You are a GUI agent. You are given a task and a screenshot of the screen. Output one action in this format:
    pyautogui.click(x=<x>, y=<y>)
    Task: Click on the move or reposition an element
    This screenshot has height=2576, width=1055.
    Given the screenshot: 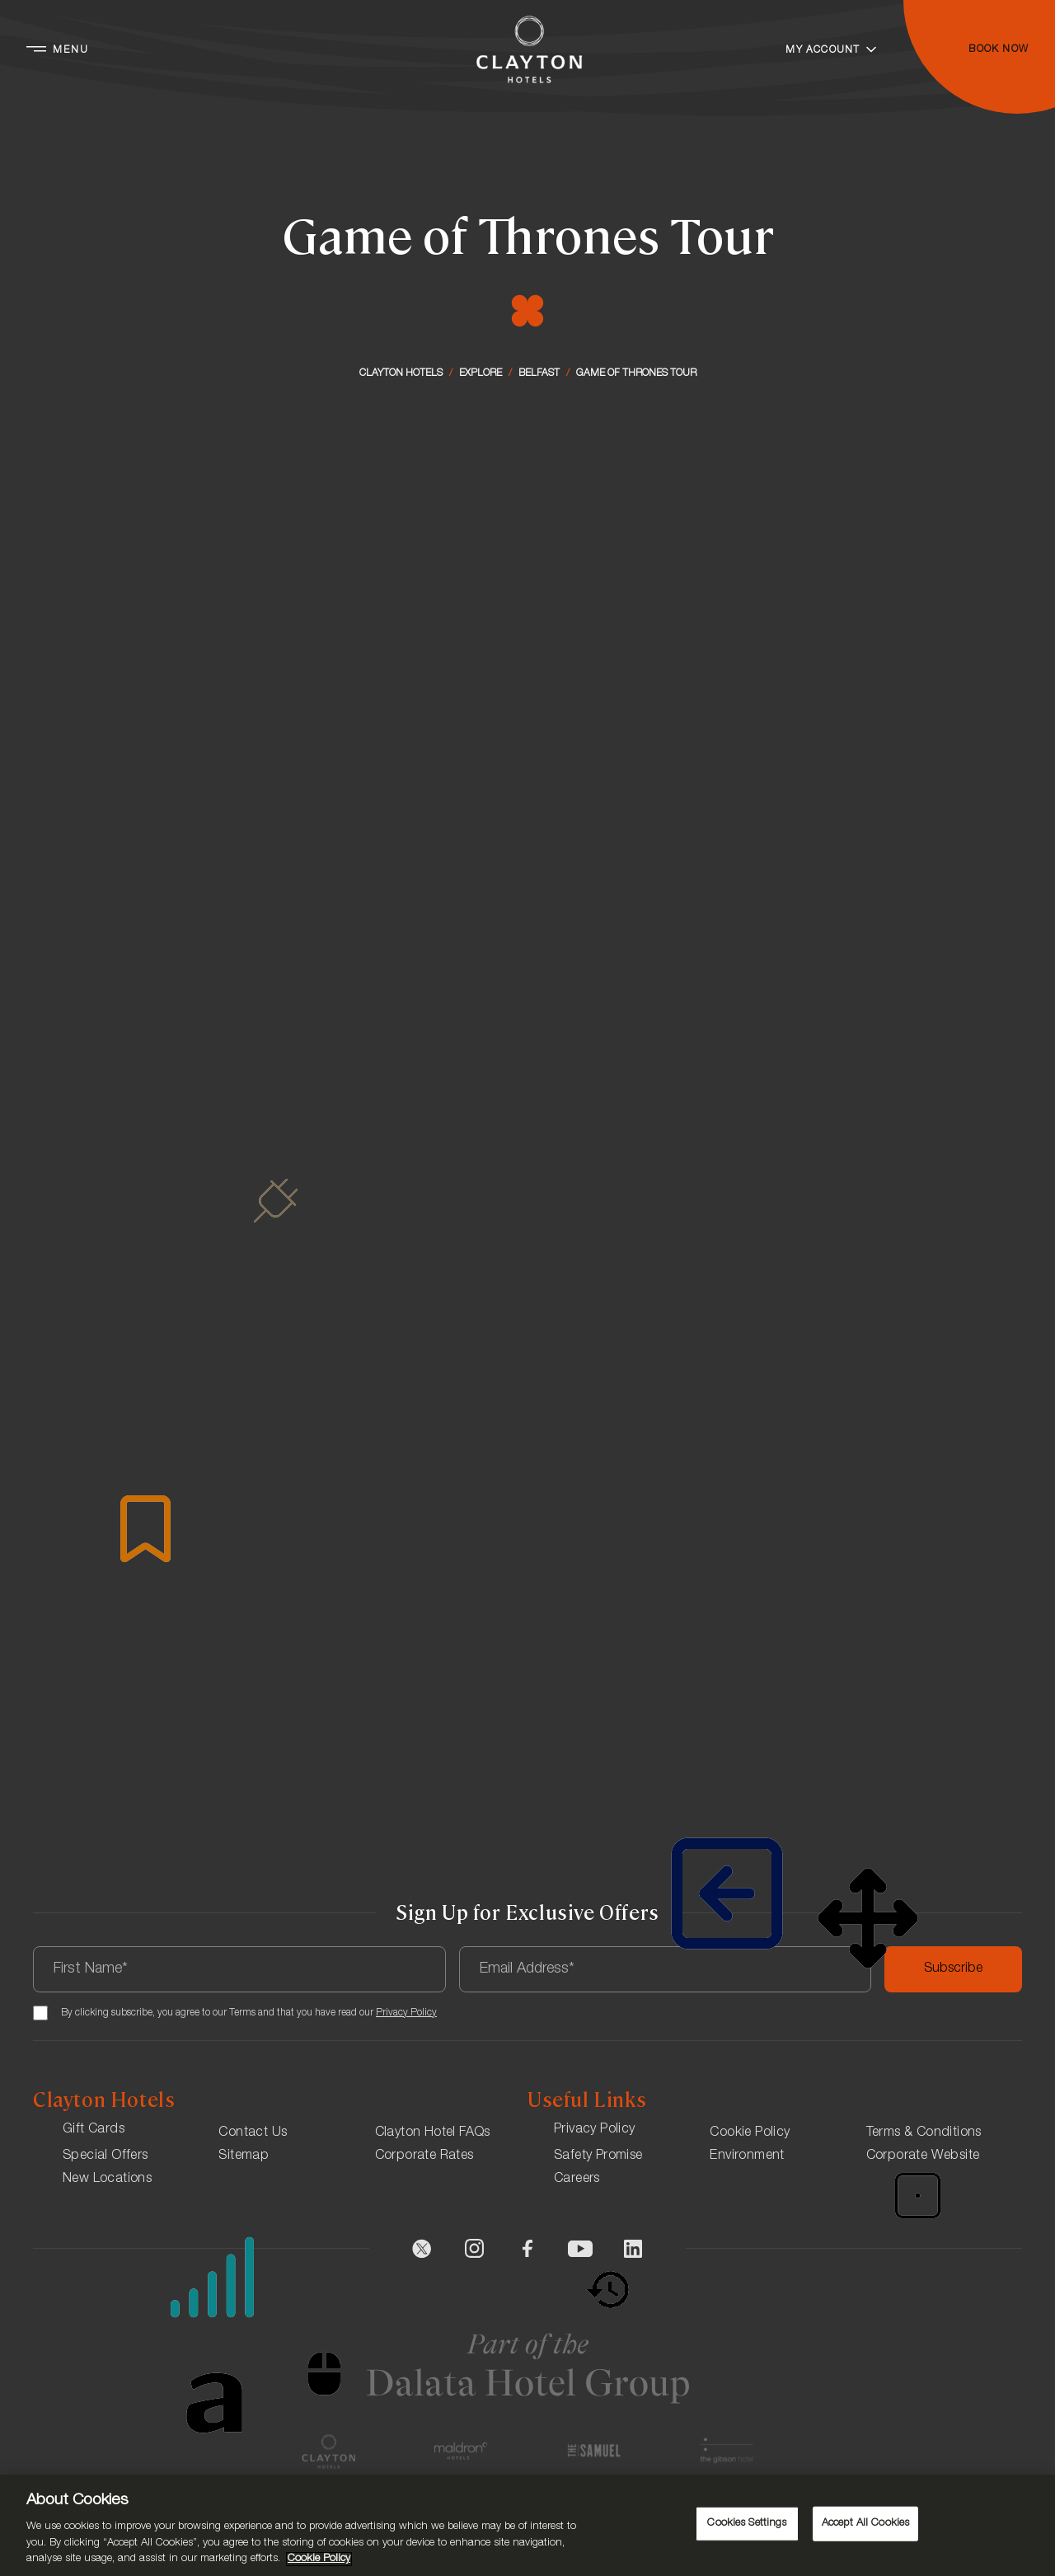 What is the action you would take?
    pyautogui.click(x=868, y=1918)
    